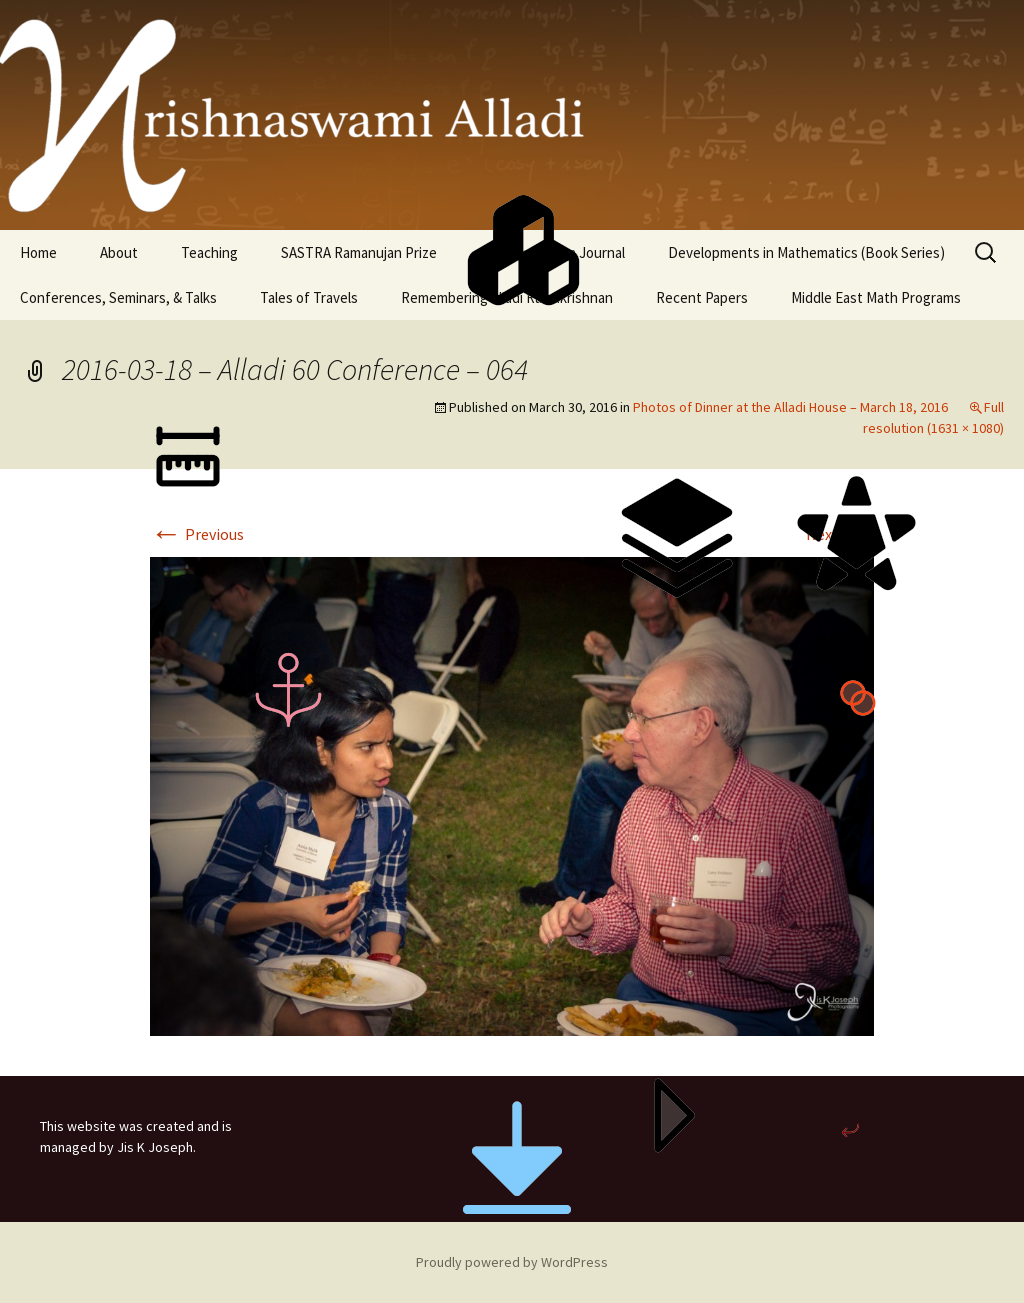  I want to click on view 3D objects or models, so click(523, 252).